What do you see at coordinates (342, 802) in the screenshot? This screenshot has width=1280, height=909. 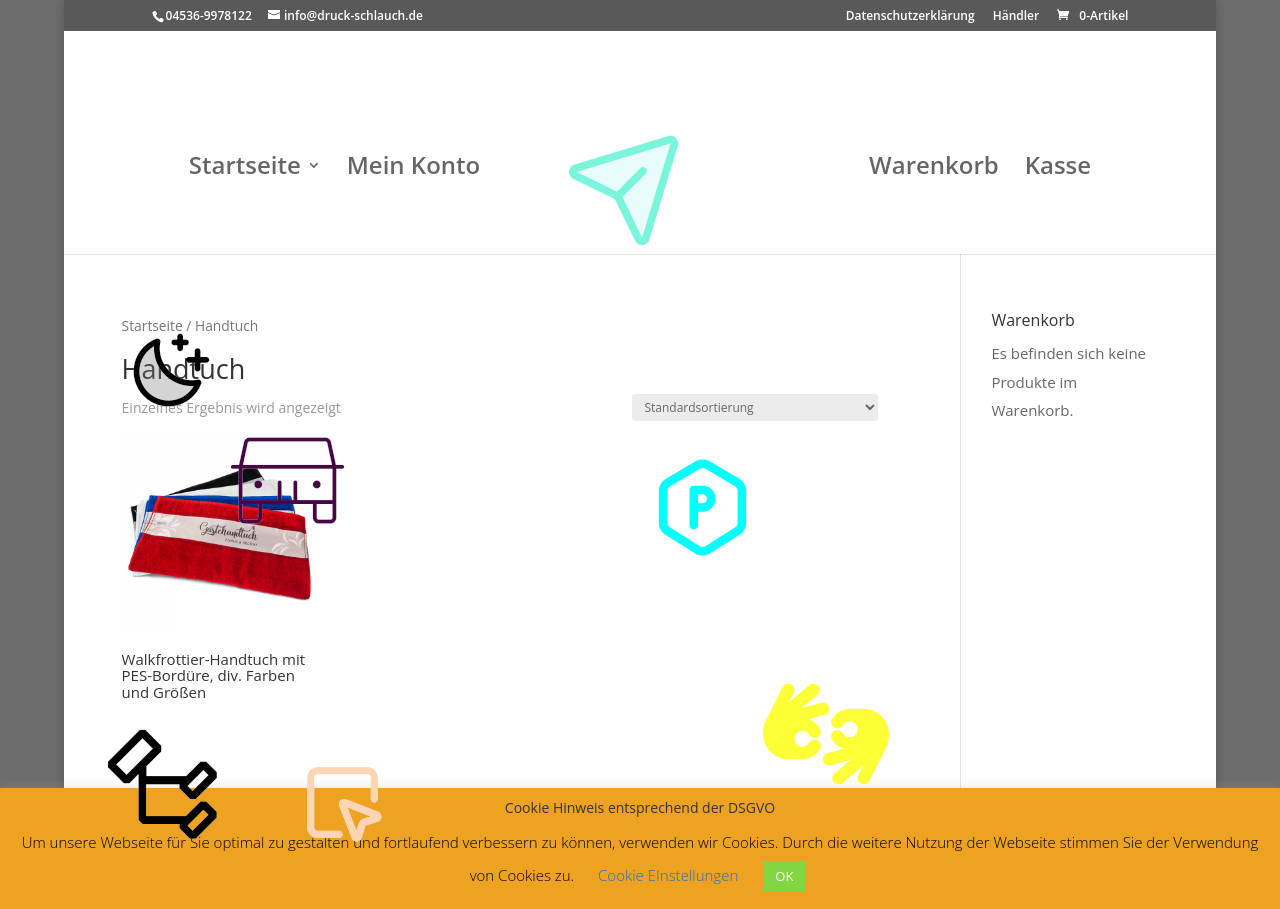 I see `select or interact with an element` at bounding box center [342, 802].